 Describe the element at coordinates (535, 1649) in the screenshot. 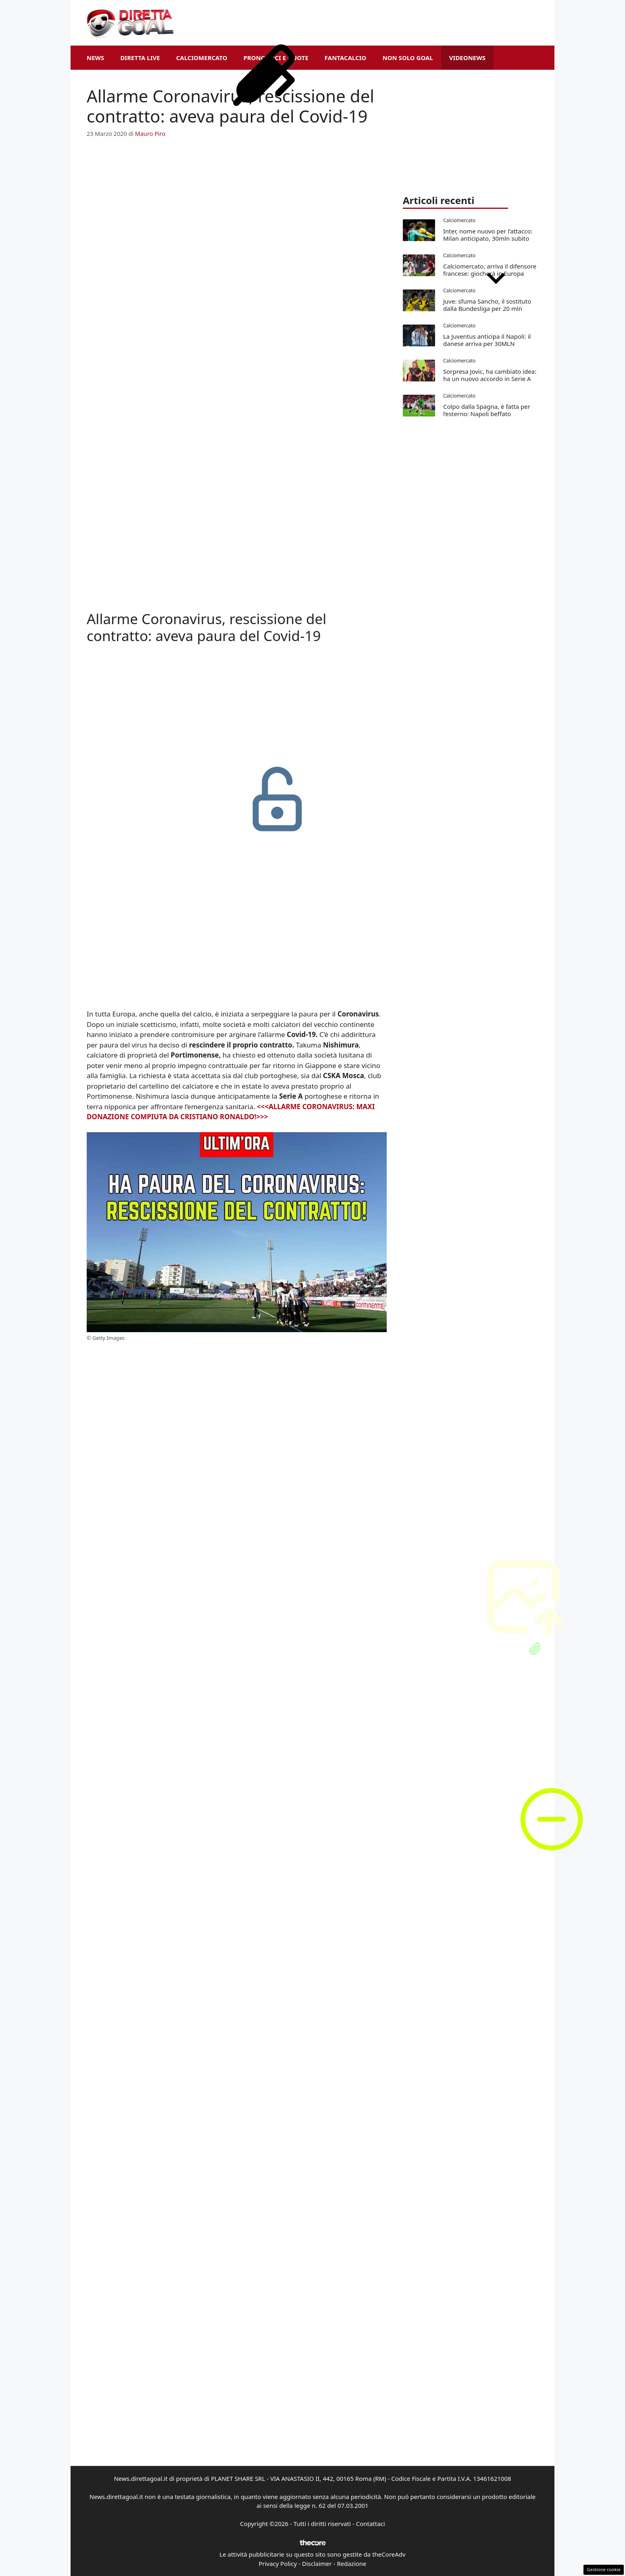

I see `attach a file to your message` at that location.